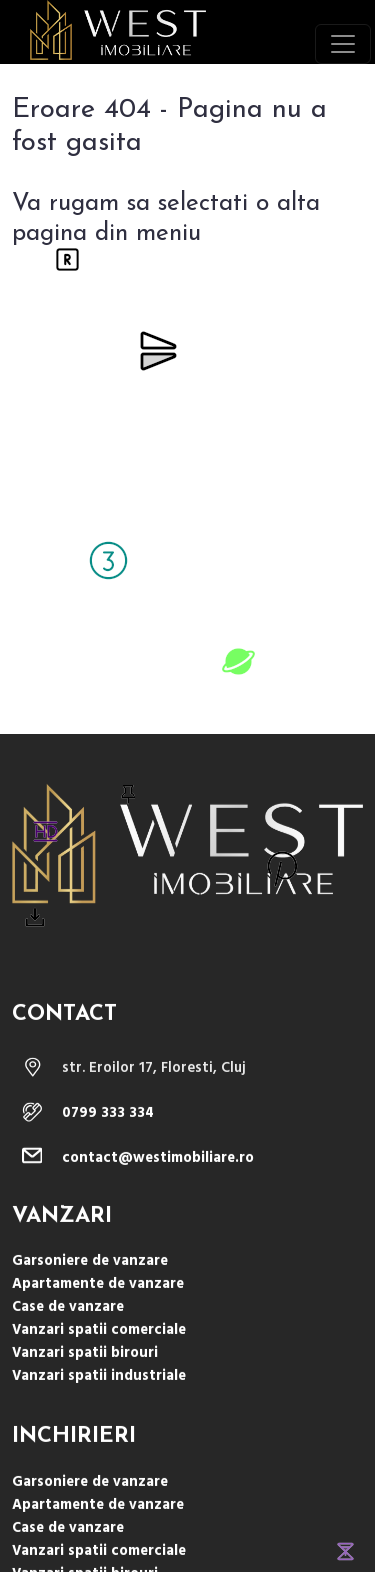  I want to click on indicates a rating or review section, so click(67, 259).